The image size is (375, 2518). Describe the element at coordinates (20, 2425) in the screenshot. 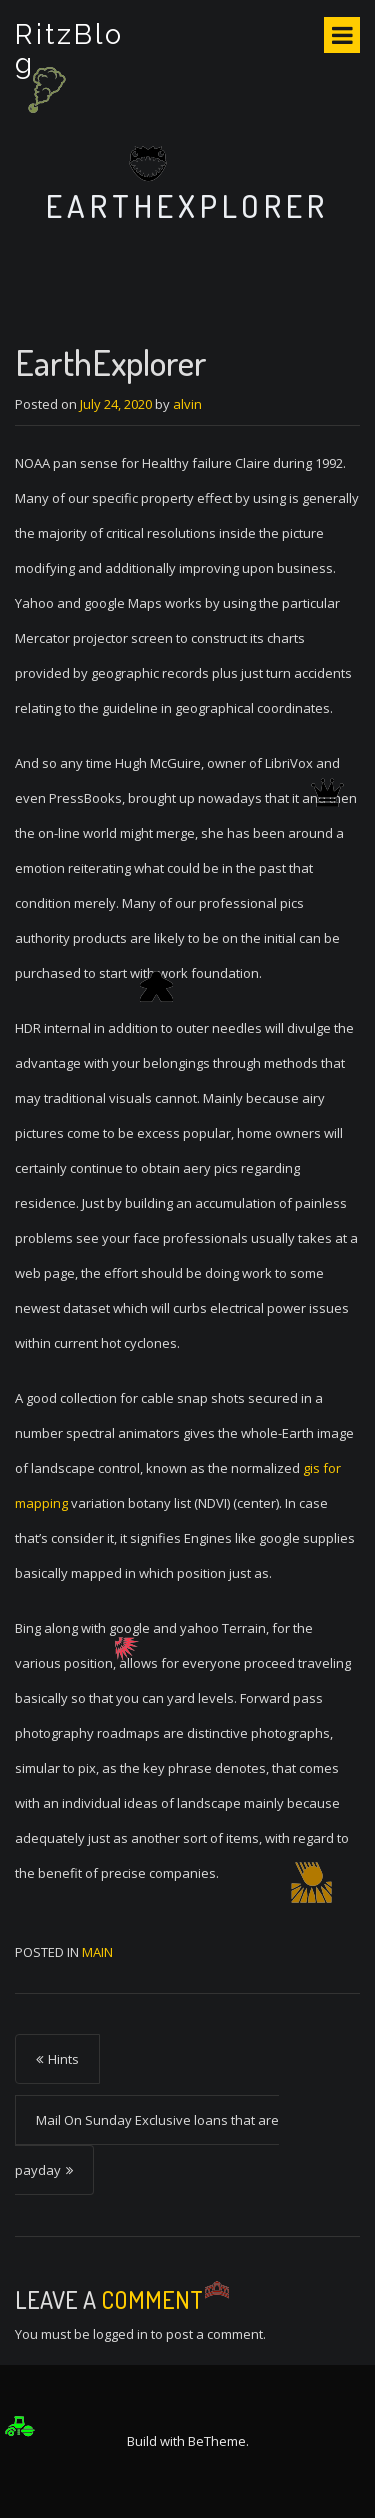

I see `construction or road building category` at that location.